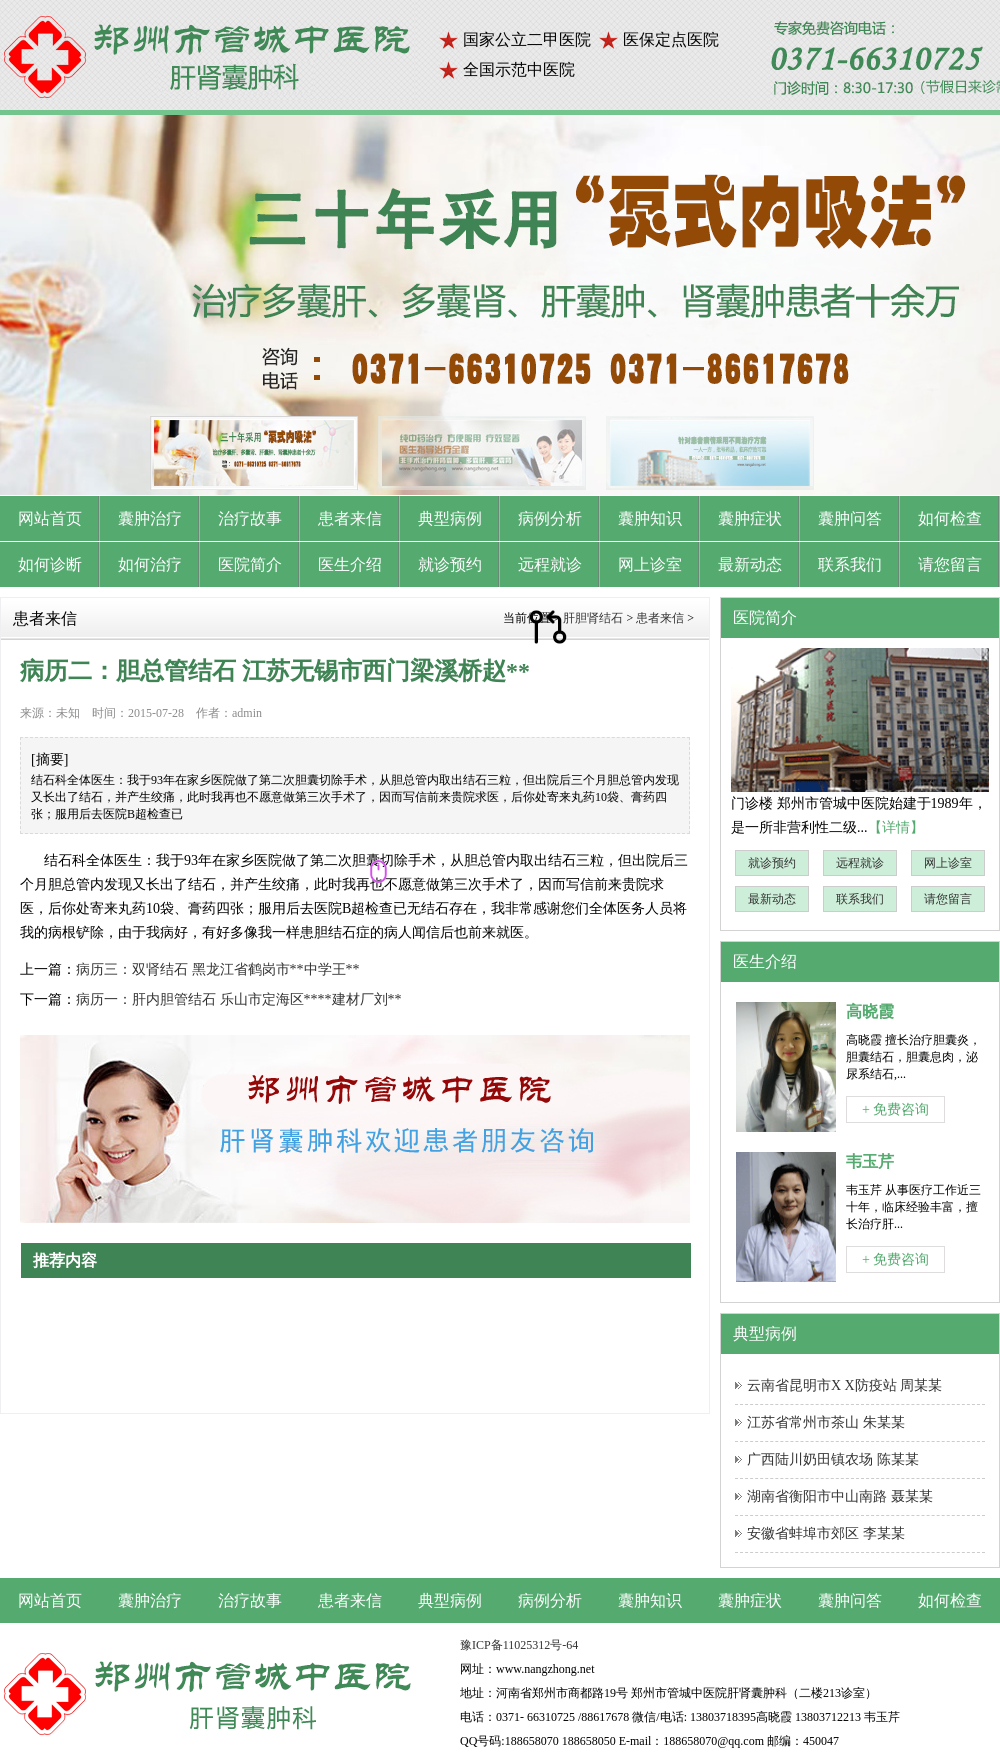 The width and height of the screenshot is (1000, 1757). I want to click on adjust mouse or pointer settings, so click(378, 871).